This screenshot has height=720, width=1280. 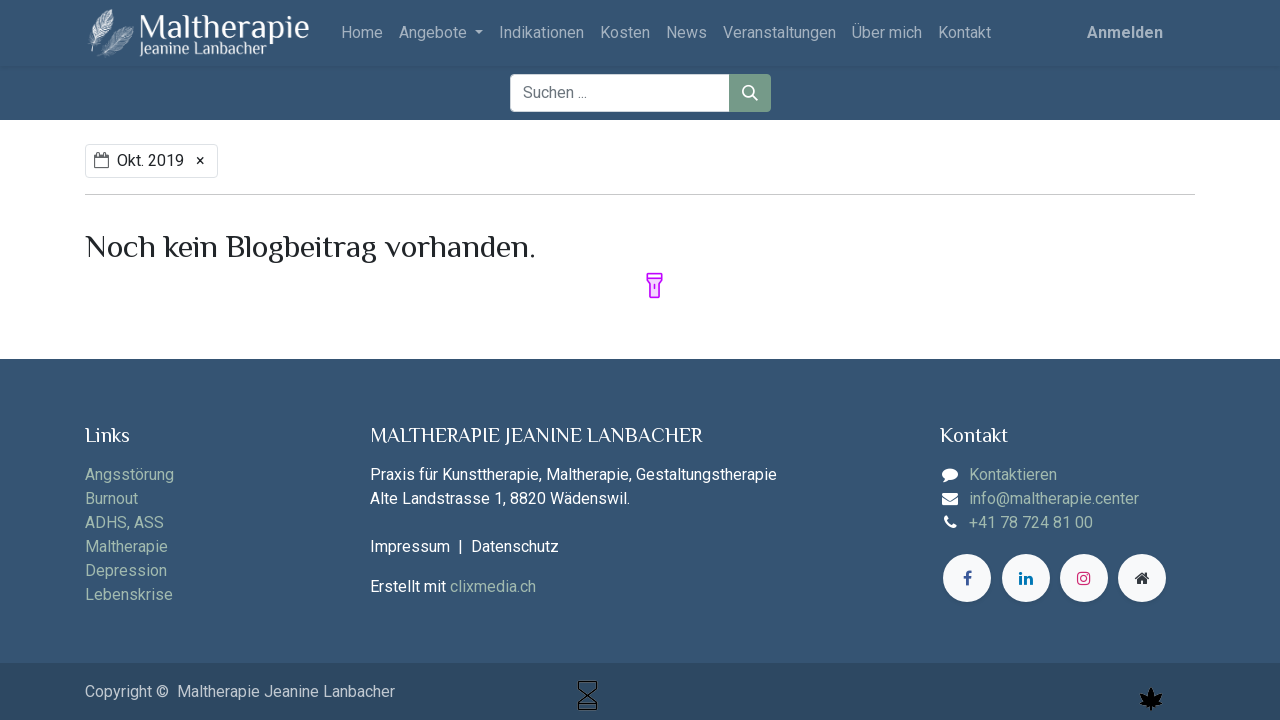 What do you see at coordinates (1151, 699) in the screenshot?
I see `indicates cannabis-related products or content` at bounding box center [1151, 699].